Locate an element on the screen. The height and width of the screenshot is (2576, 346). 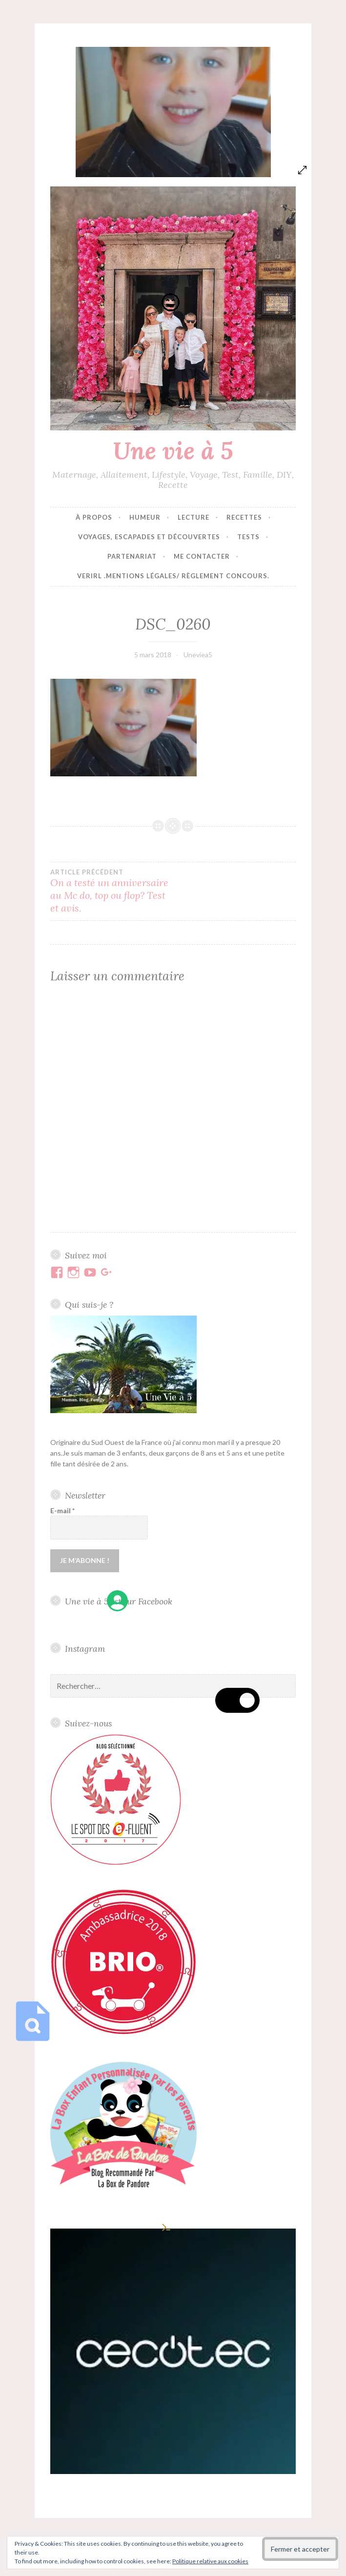
search within a document is located at coordinates (33, 2021).